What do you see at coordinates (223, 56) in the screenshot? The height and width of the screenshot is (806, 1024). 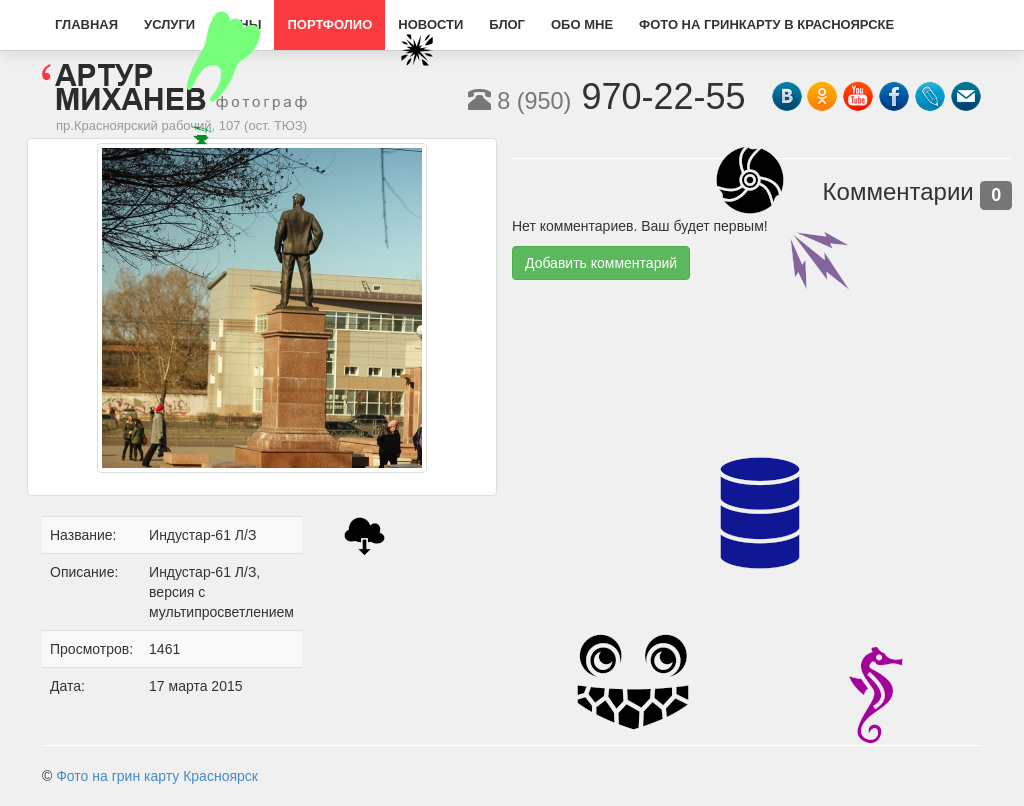 I see `access dental health information` at bounding box center [223, 56].